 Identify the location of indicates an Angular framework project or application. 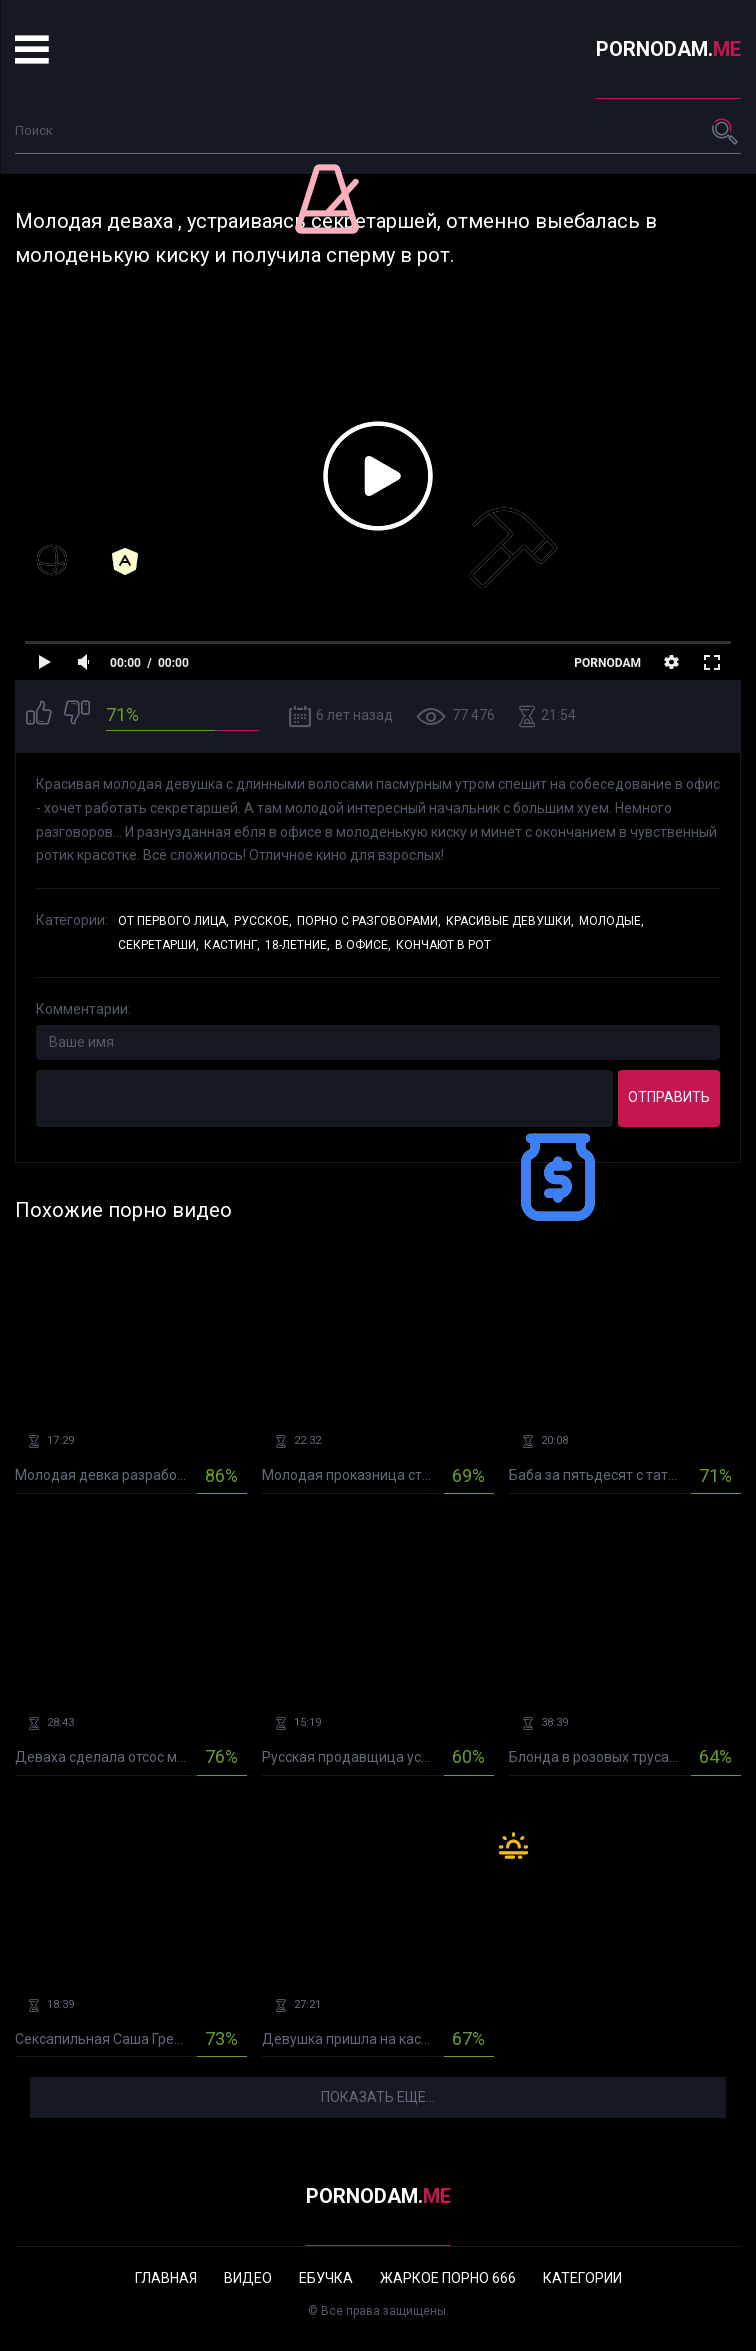
(125, 561).